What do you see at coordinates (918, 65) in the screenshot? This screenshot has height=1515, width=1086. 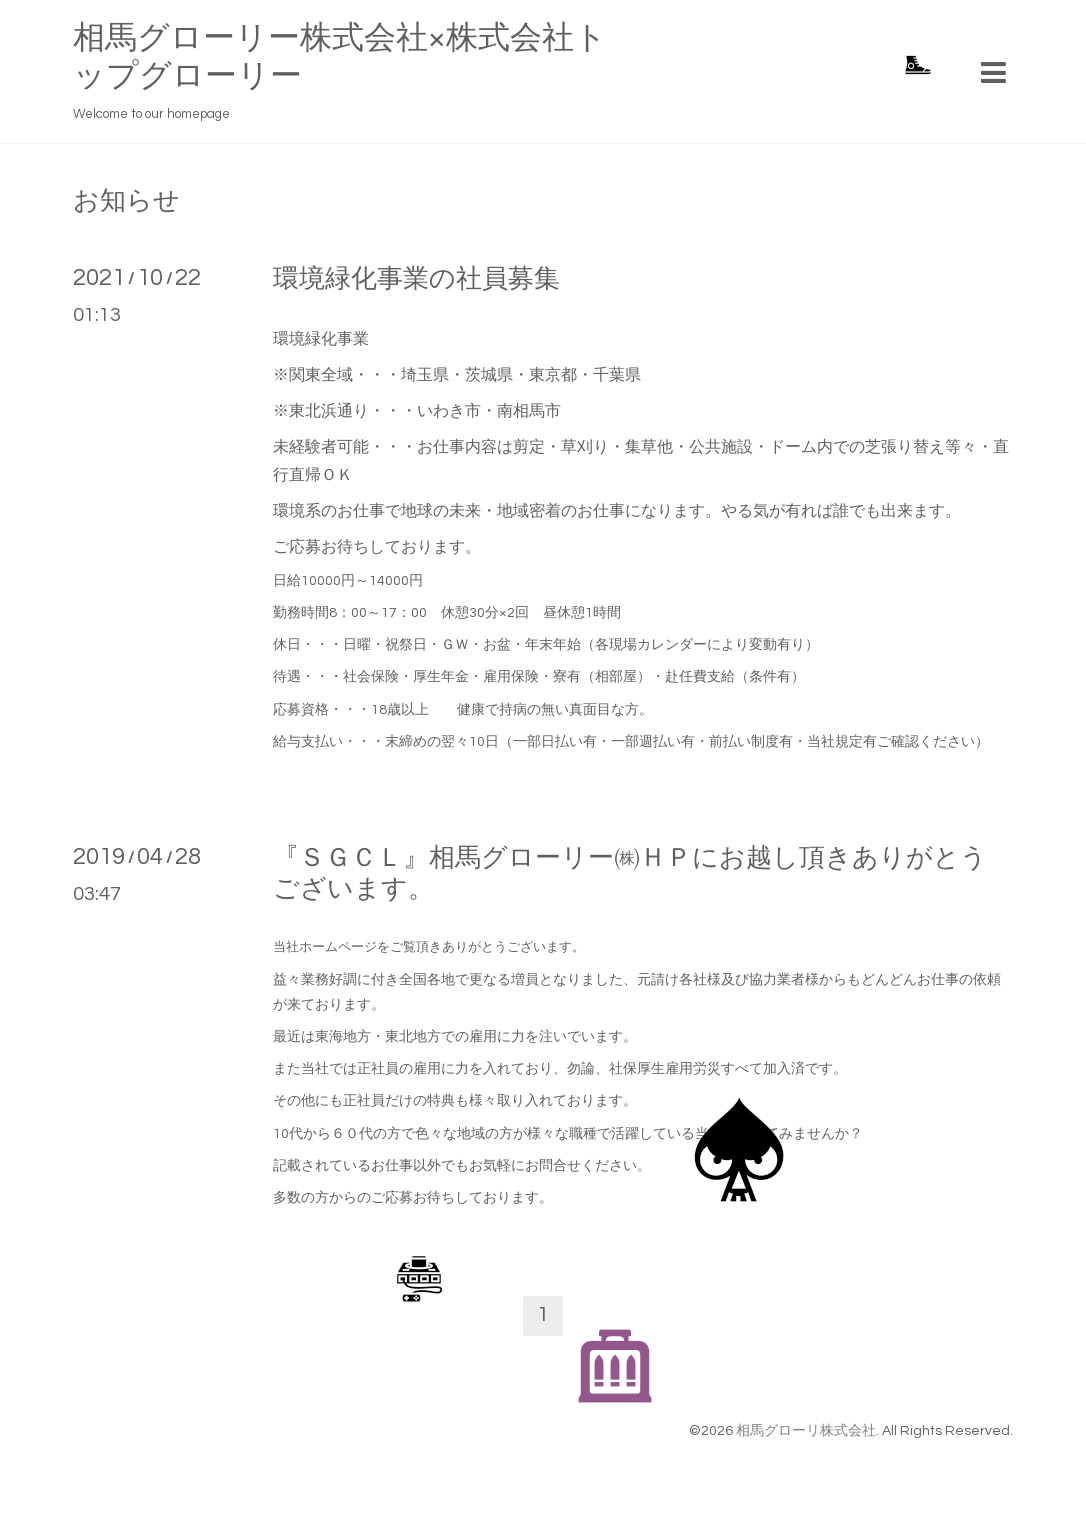 I see `browse footwear or shoe products` at bounding box center [918, 65].